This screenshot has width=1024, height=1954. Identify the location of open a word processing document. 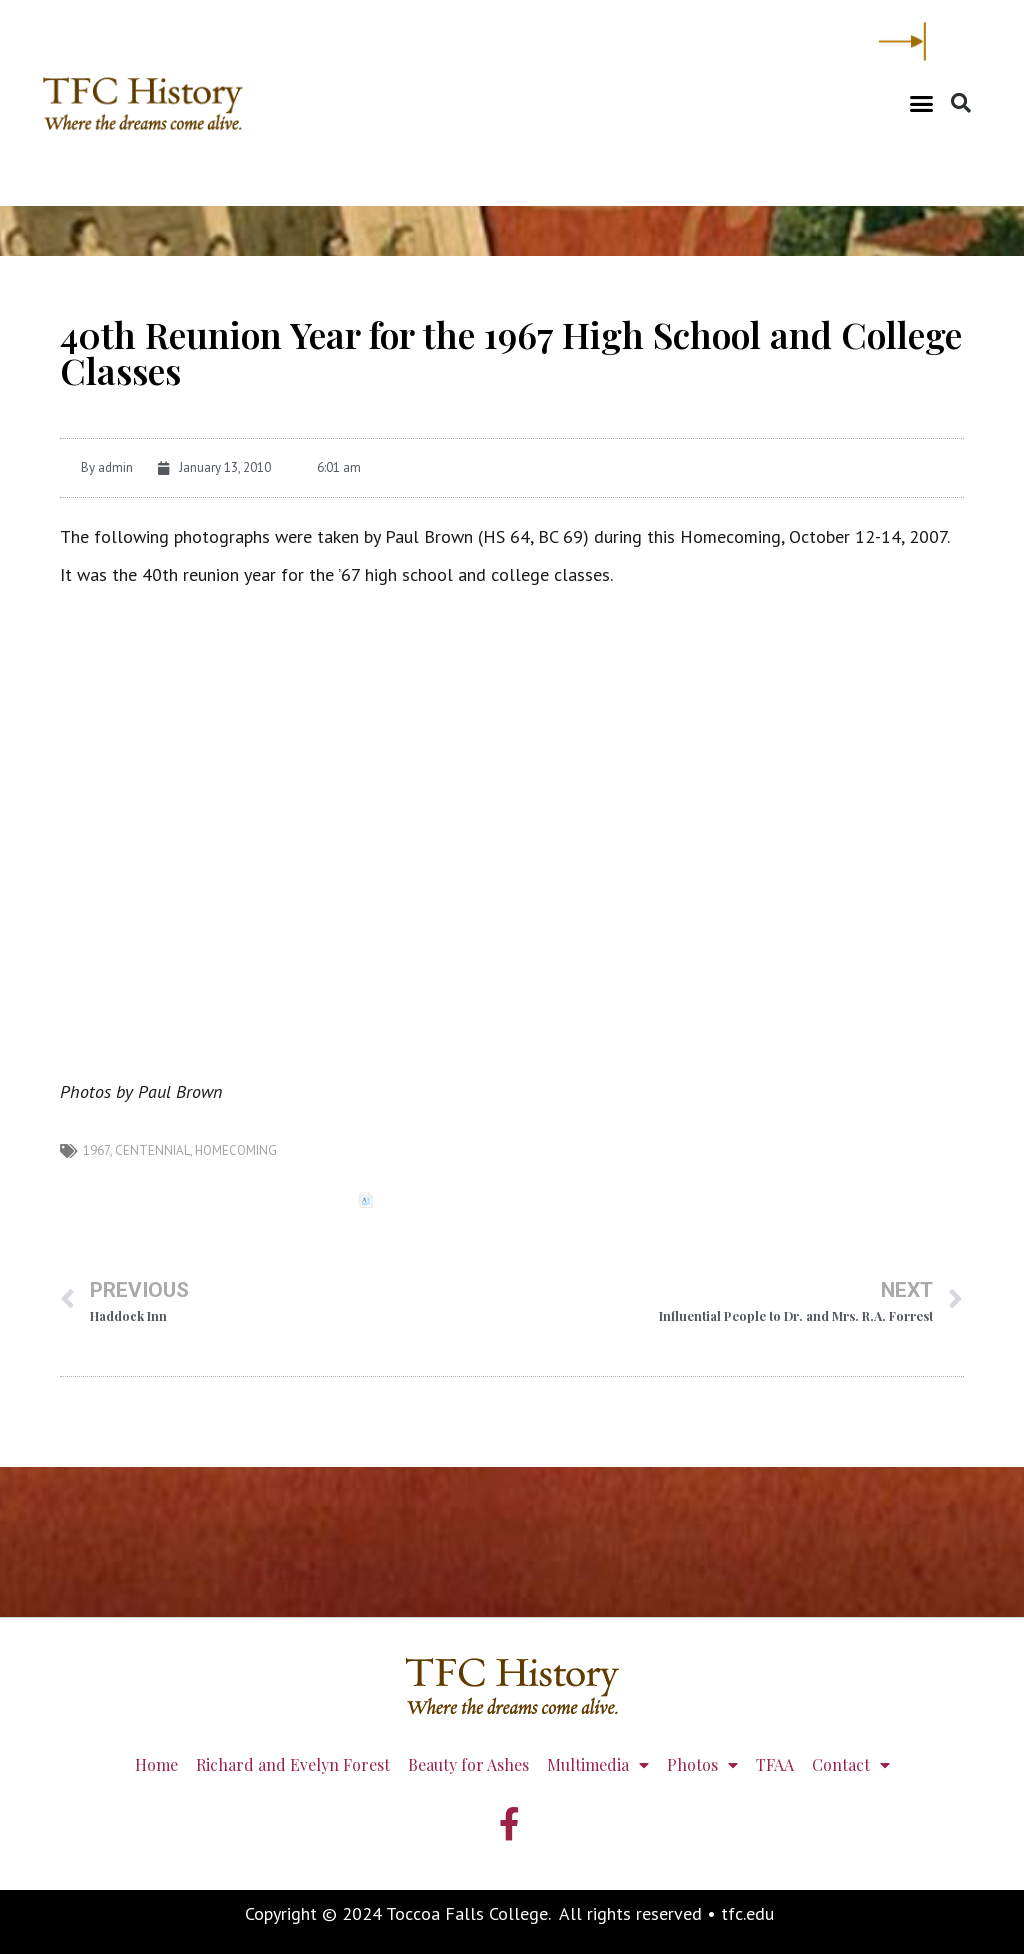
(366, 1200).